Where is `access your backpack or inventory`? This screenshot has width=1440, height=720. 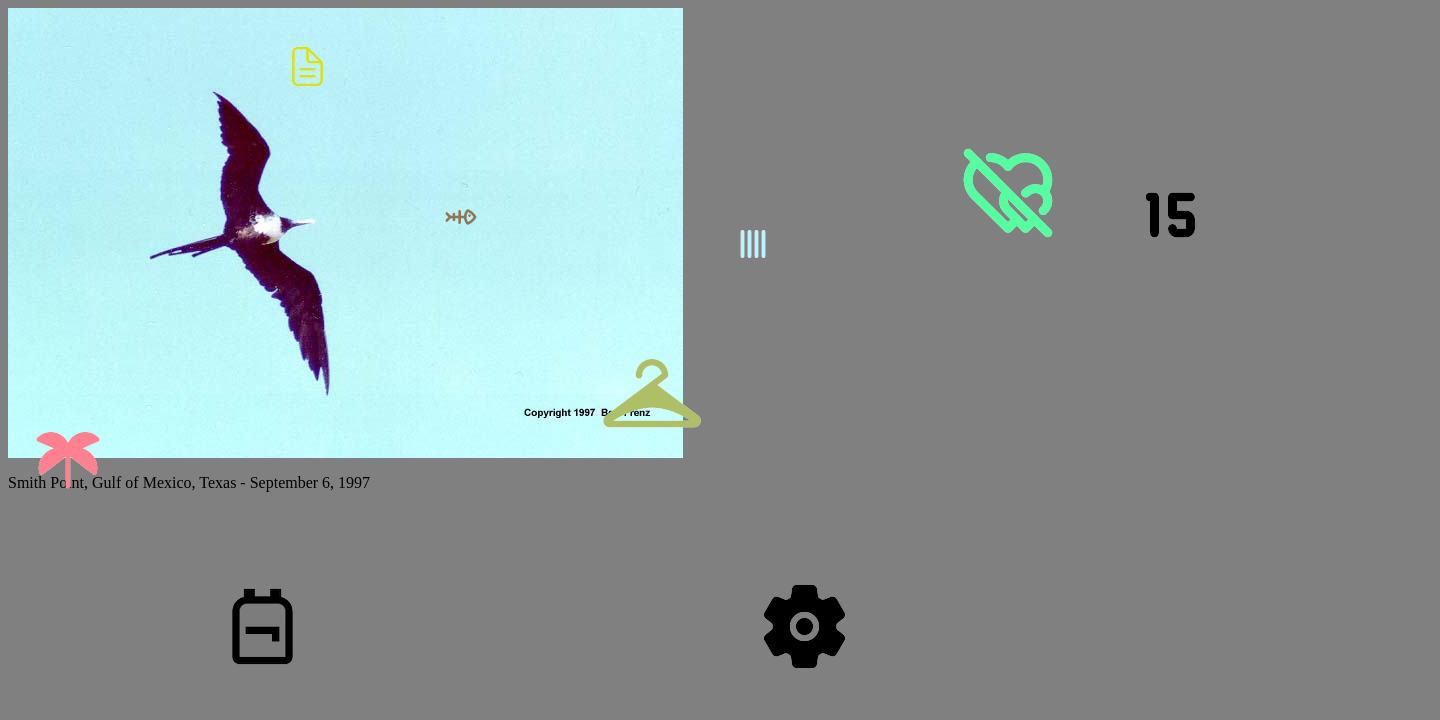 access your backpack or inventory is located at coordinates (262, 626).